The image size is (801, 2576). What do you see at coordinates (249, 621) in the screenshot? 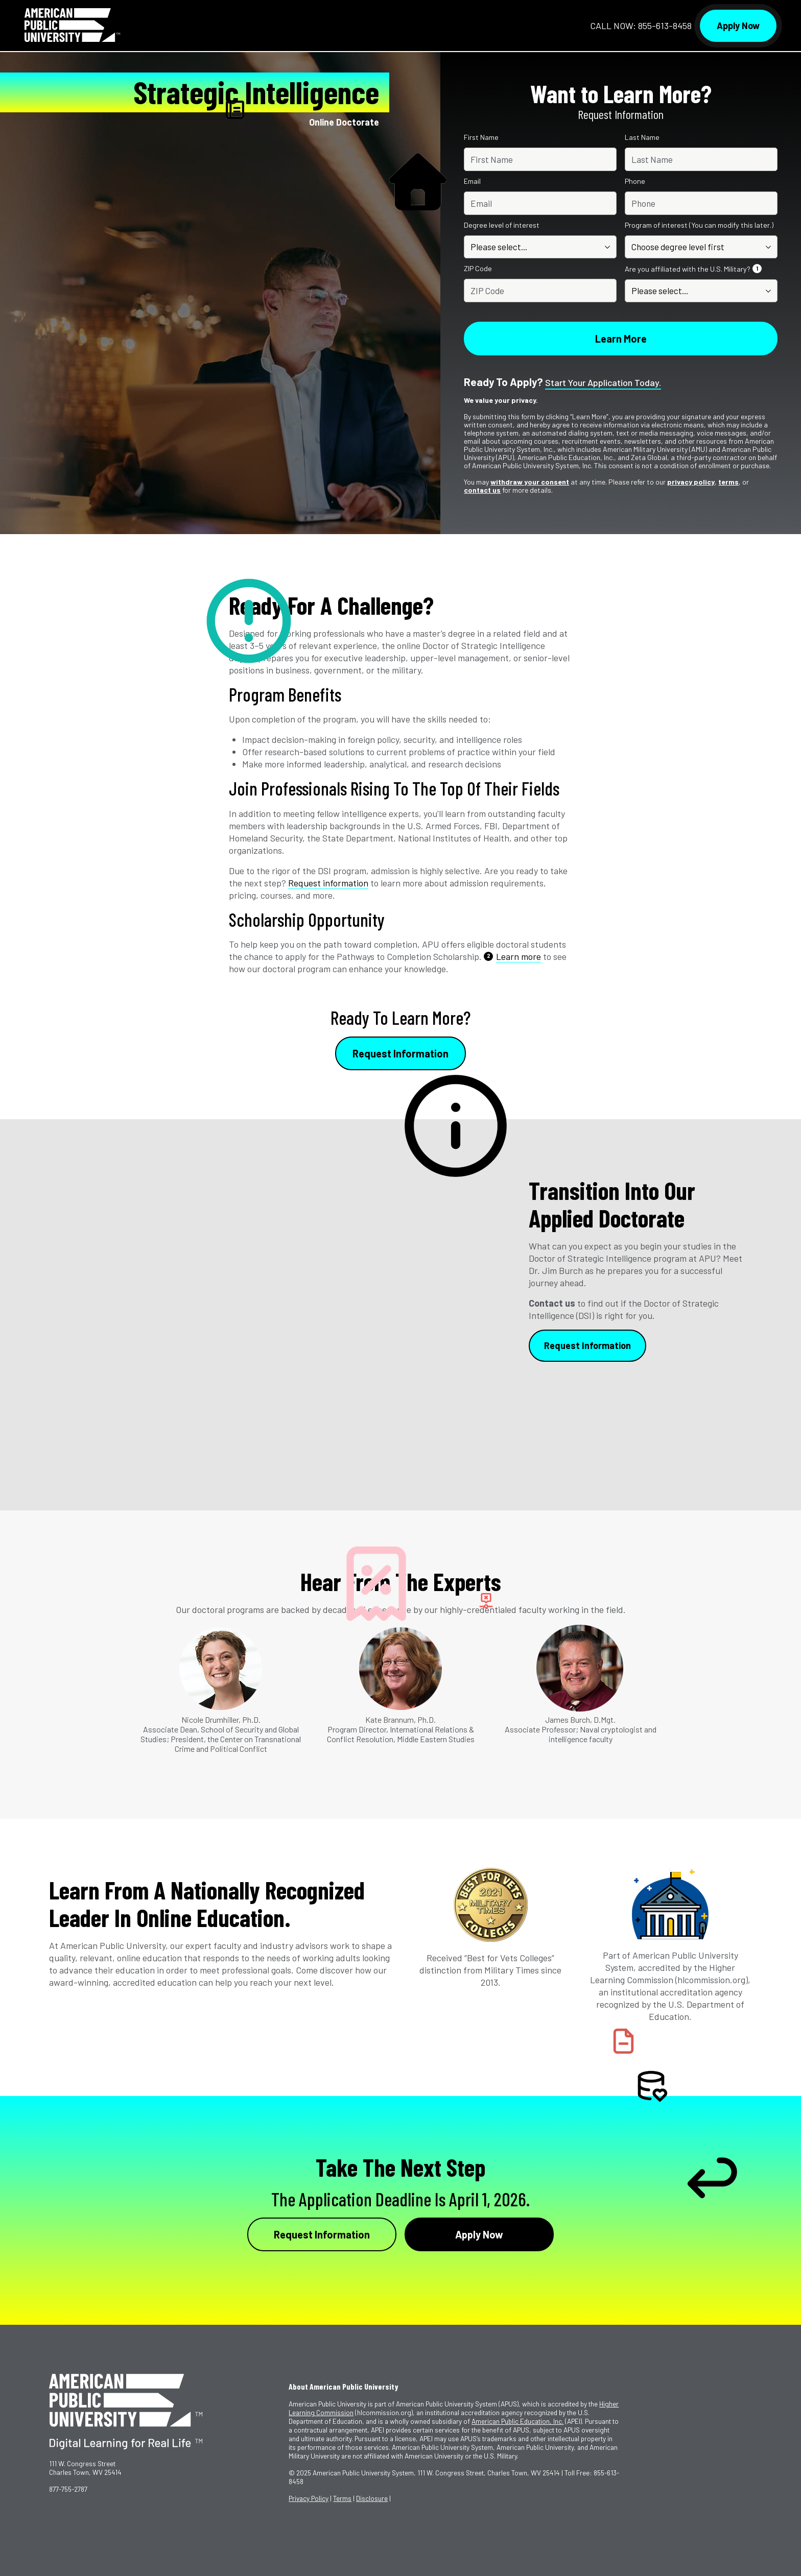
I see `indicates a warning or alert requiring attention` at bounding box center [249, 621].